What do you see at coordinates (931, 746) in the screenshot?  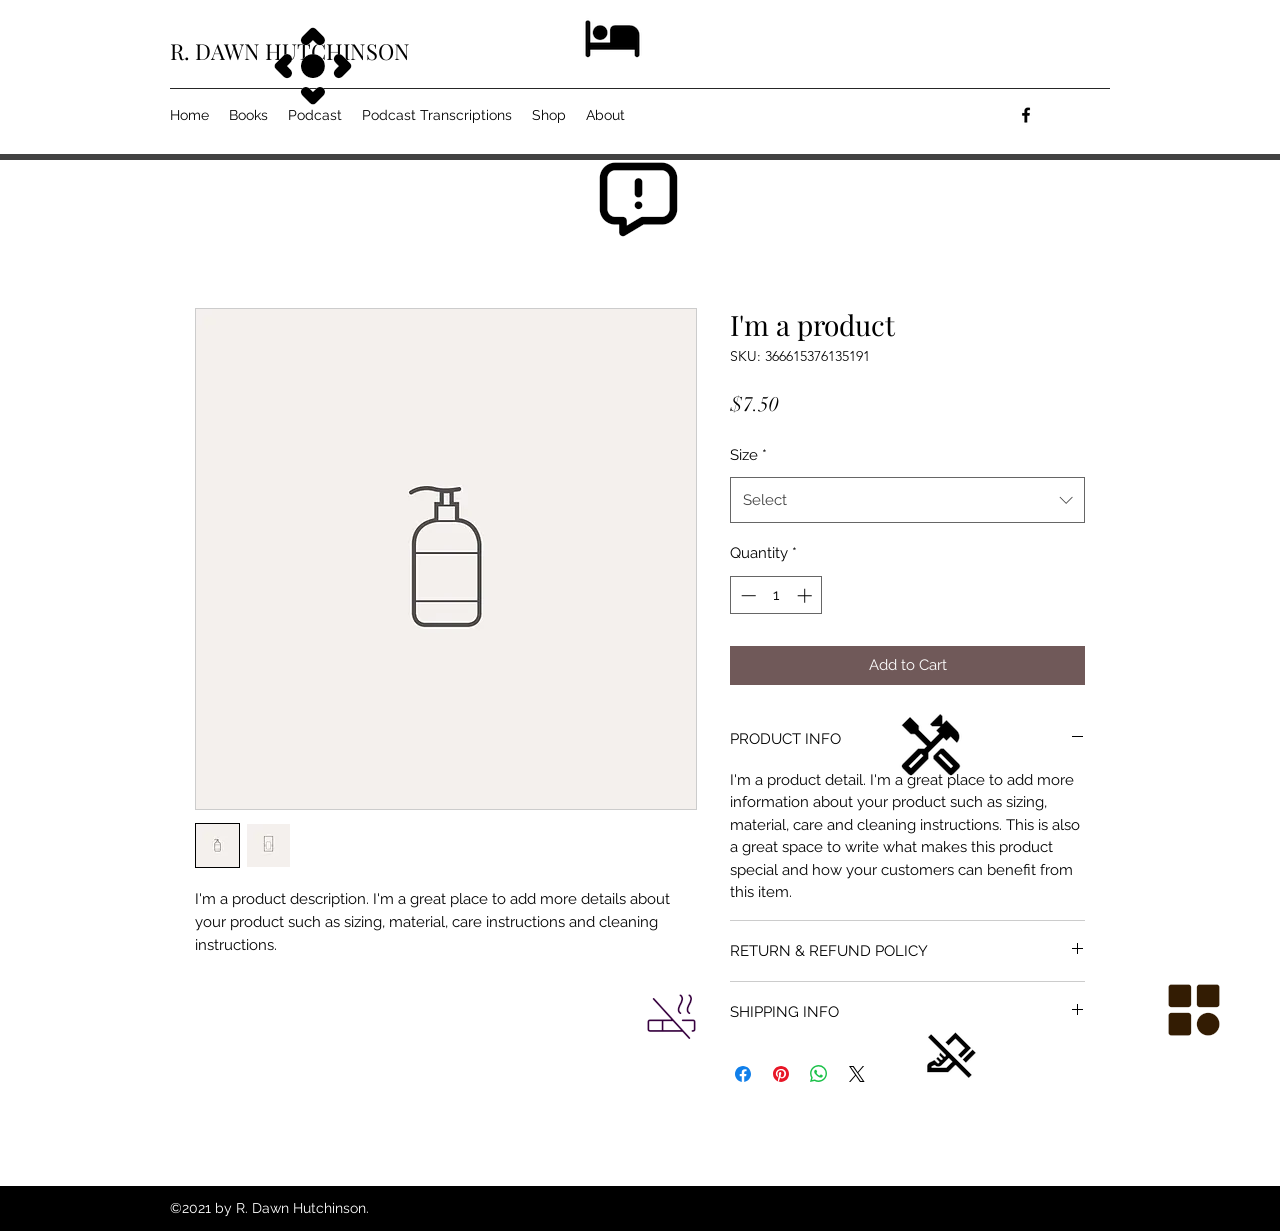 I see `access tools and settings` at bounding box center [931, 746].